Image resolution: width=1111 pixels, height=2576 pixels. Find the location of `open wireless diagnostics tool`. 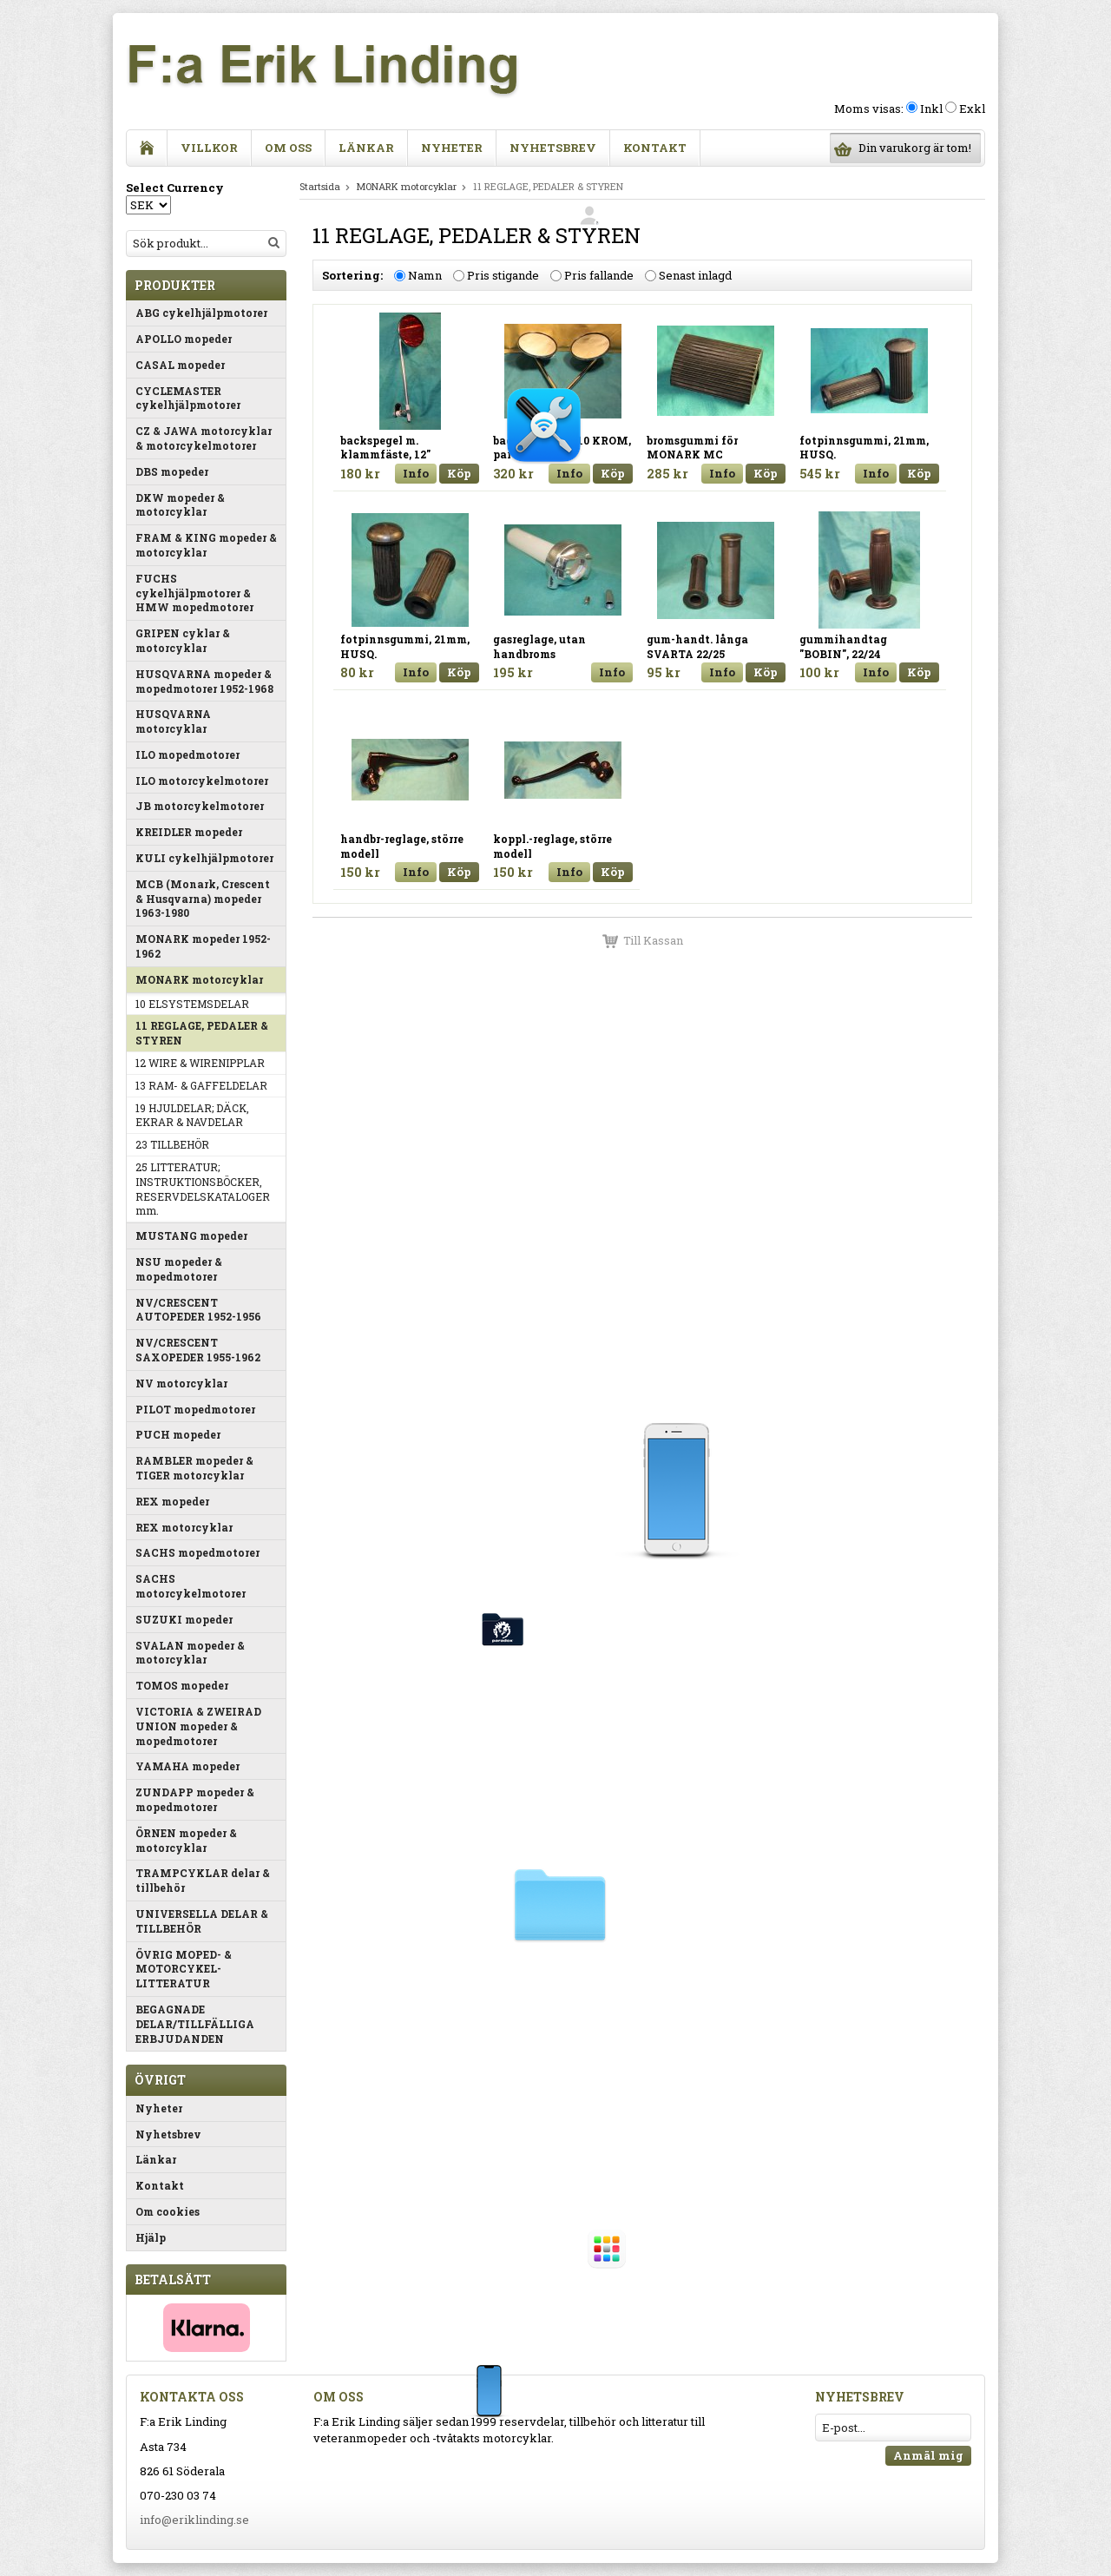

open wireless diagnostics tool is located at coordinates (543, 425).